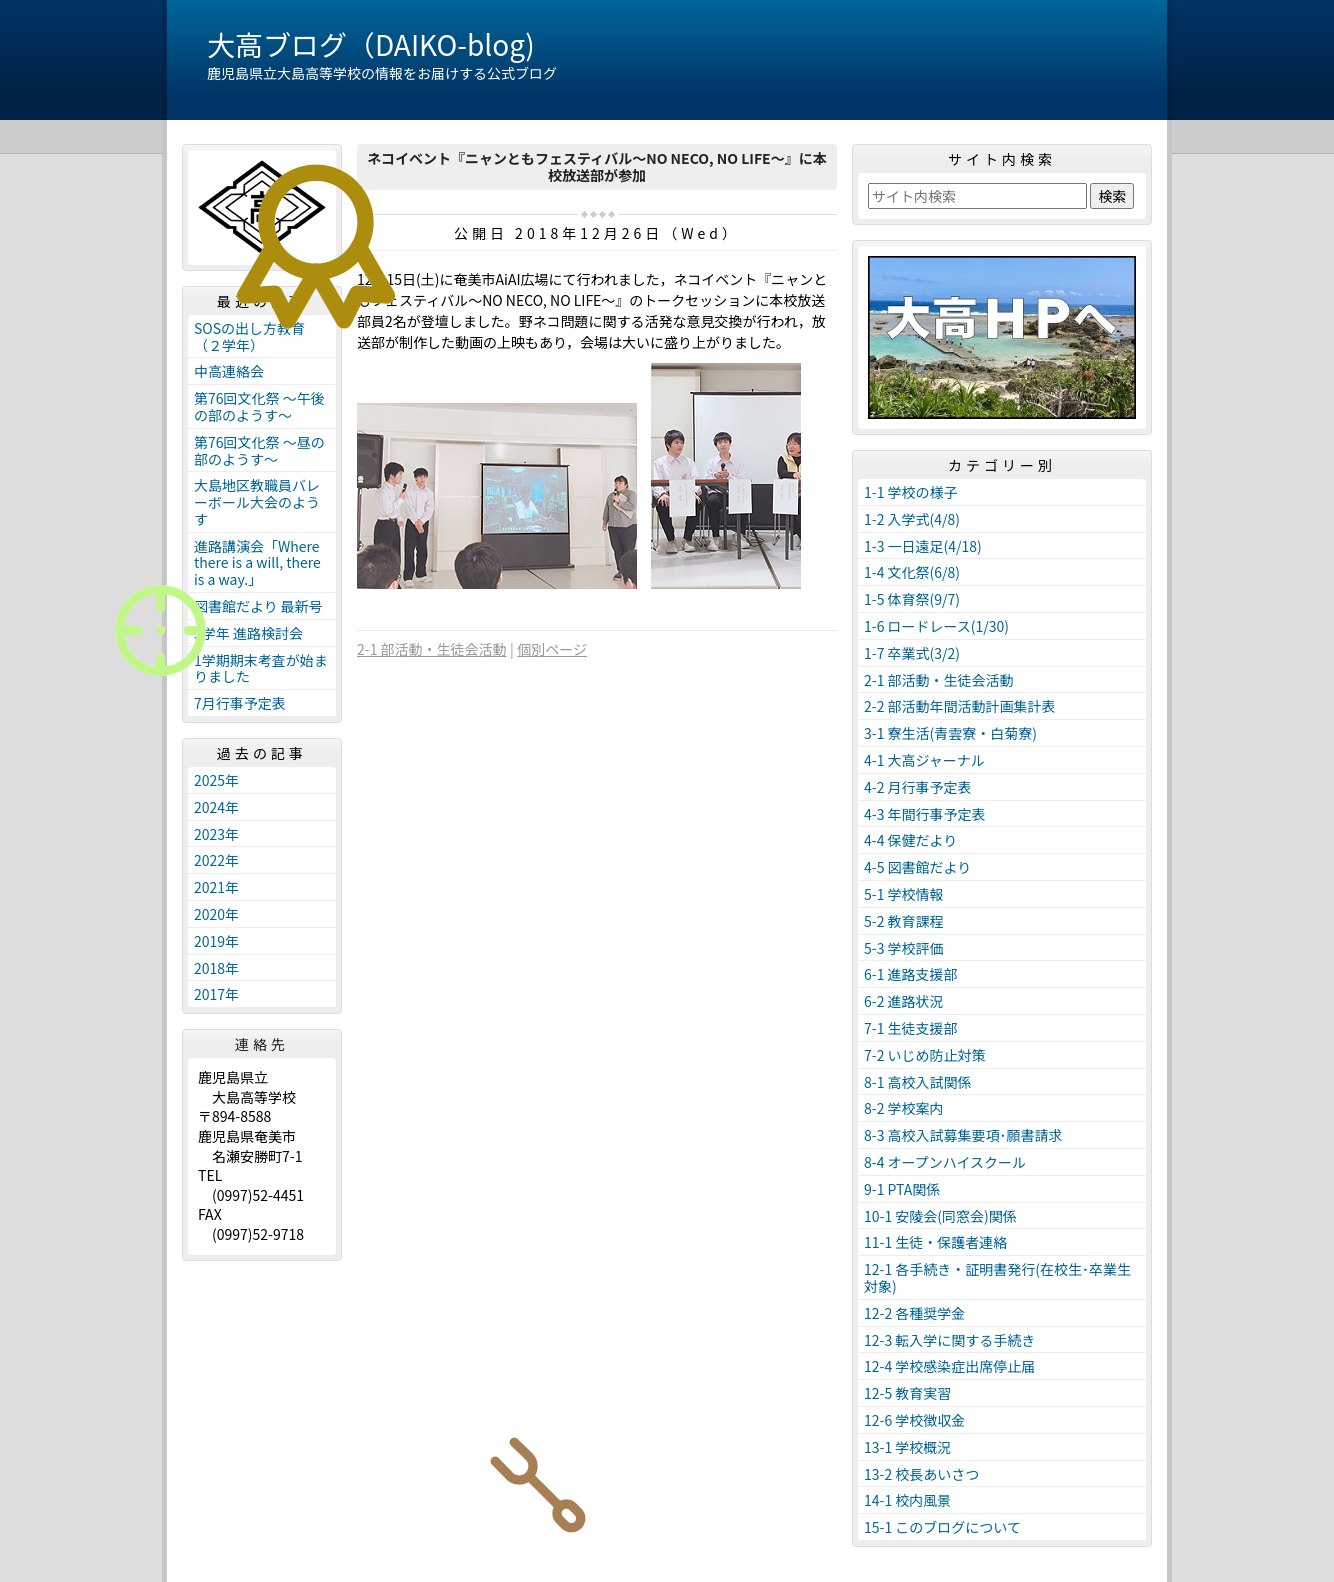 This screenshot has height=1582, width=1334. Describe the element at coordinates (316, 247) in the screenshot. I see `view achievements or awards` at that location.